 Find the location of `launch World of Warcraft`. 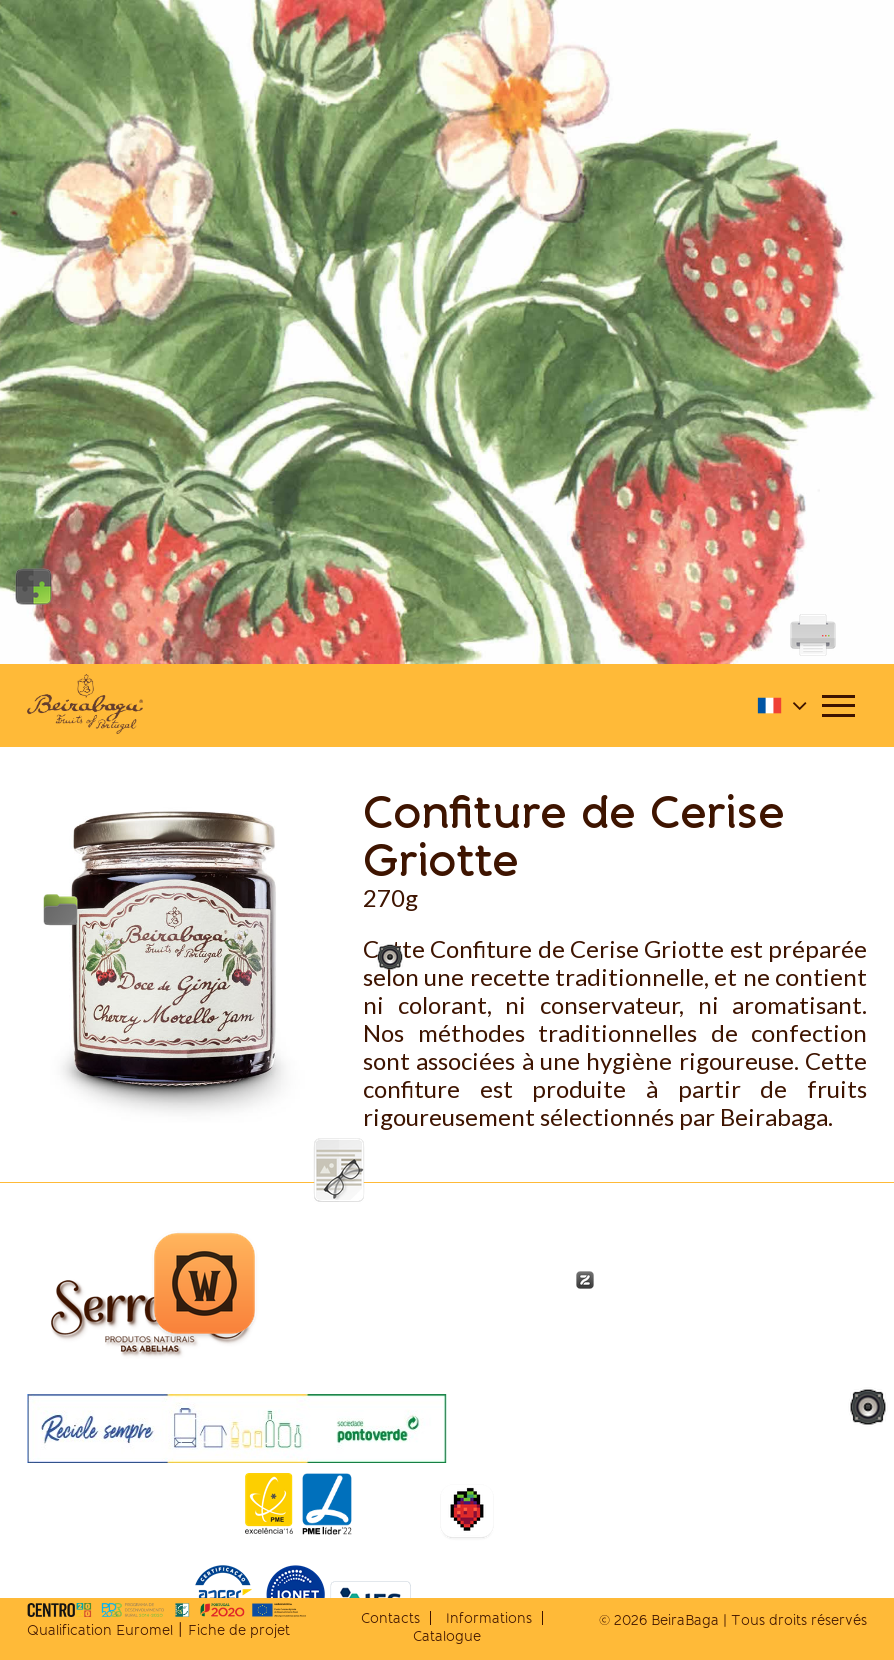

launch World of Warcraft is located at coordinates (204, 1283).